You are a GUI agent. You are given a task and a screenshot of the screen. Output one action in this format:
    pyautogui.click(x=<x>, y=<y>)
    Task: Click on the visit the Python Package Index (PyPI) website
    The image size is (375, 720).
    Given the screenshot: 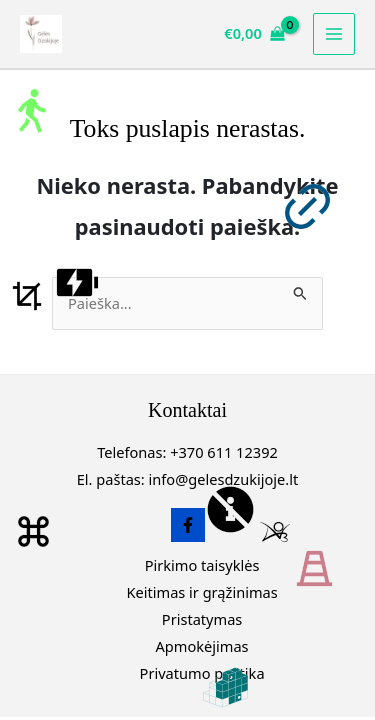 What is the action you would take?
    pyautogui.click(x=225, y=687)
    